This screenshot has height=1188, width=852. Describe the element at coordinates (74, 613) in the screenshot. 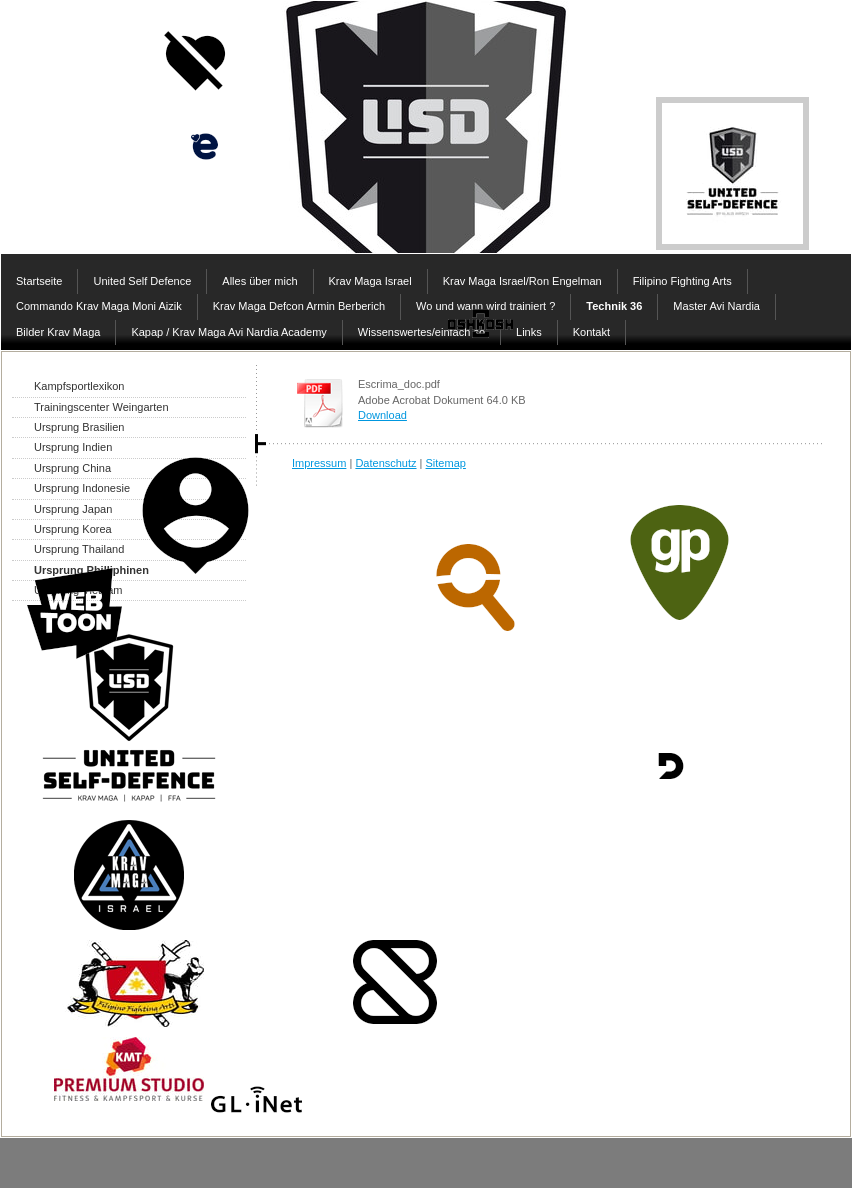

I see `open the Webtoon app` at that location.